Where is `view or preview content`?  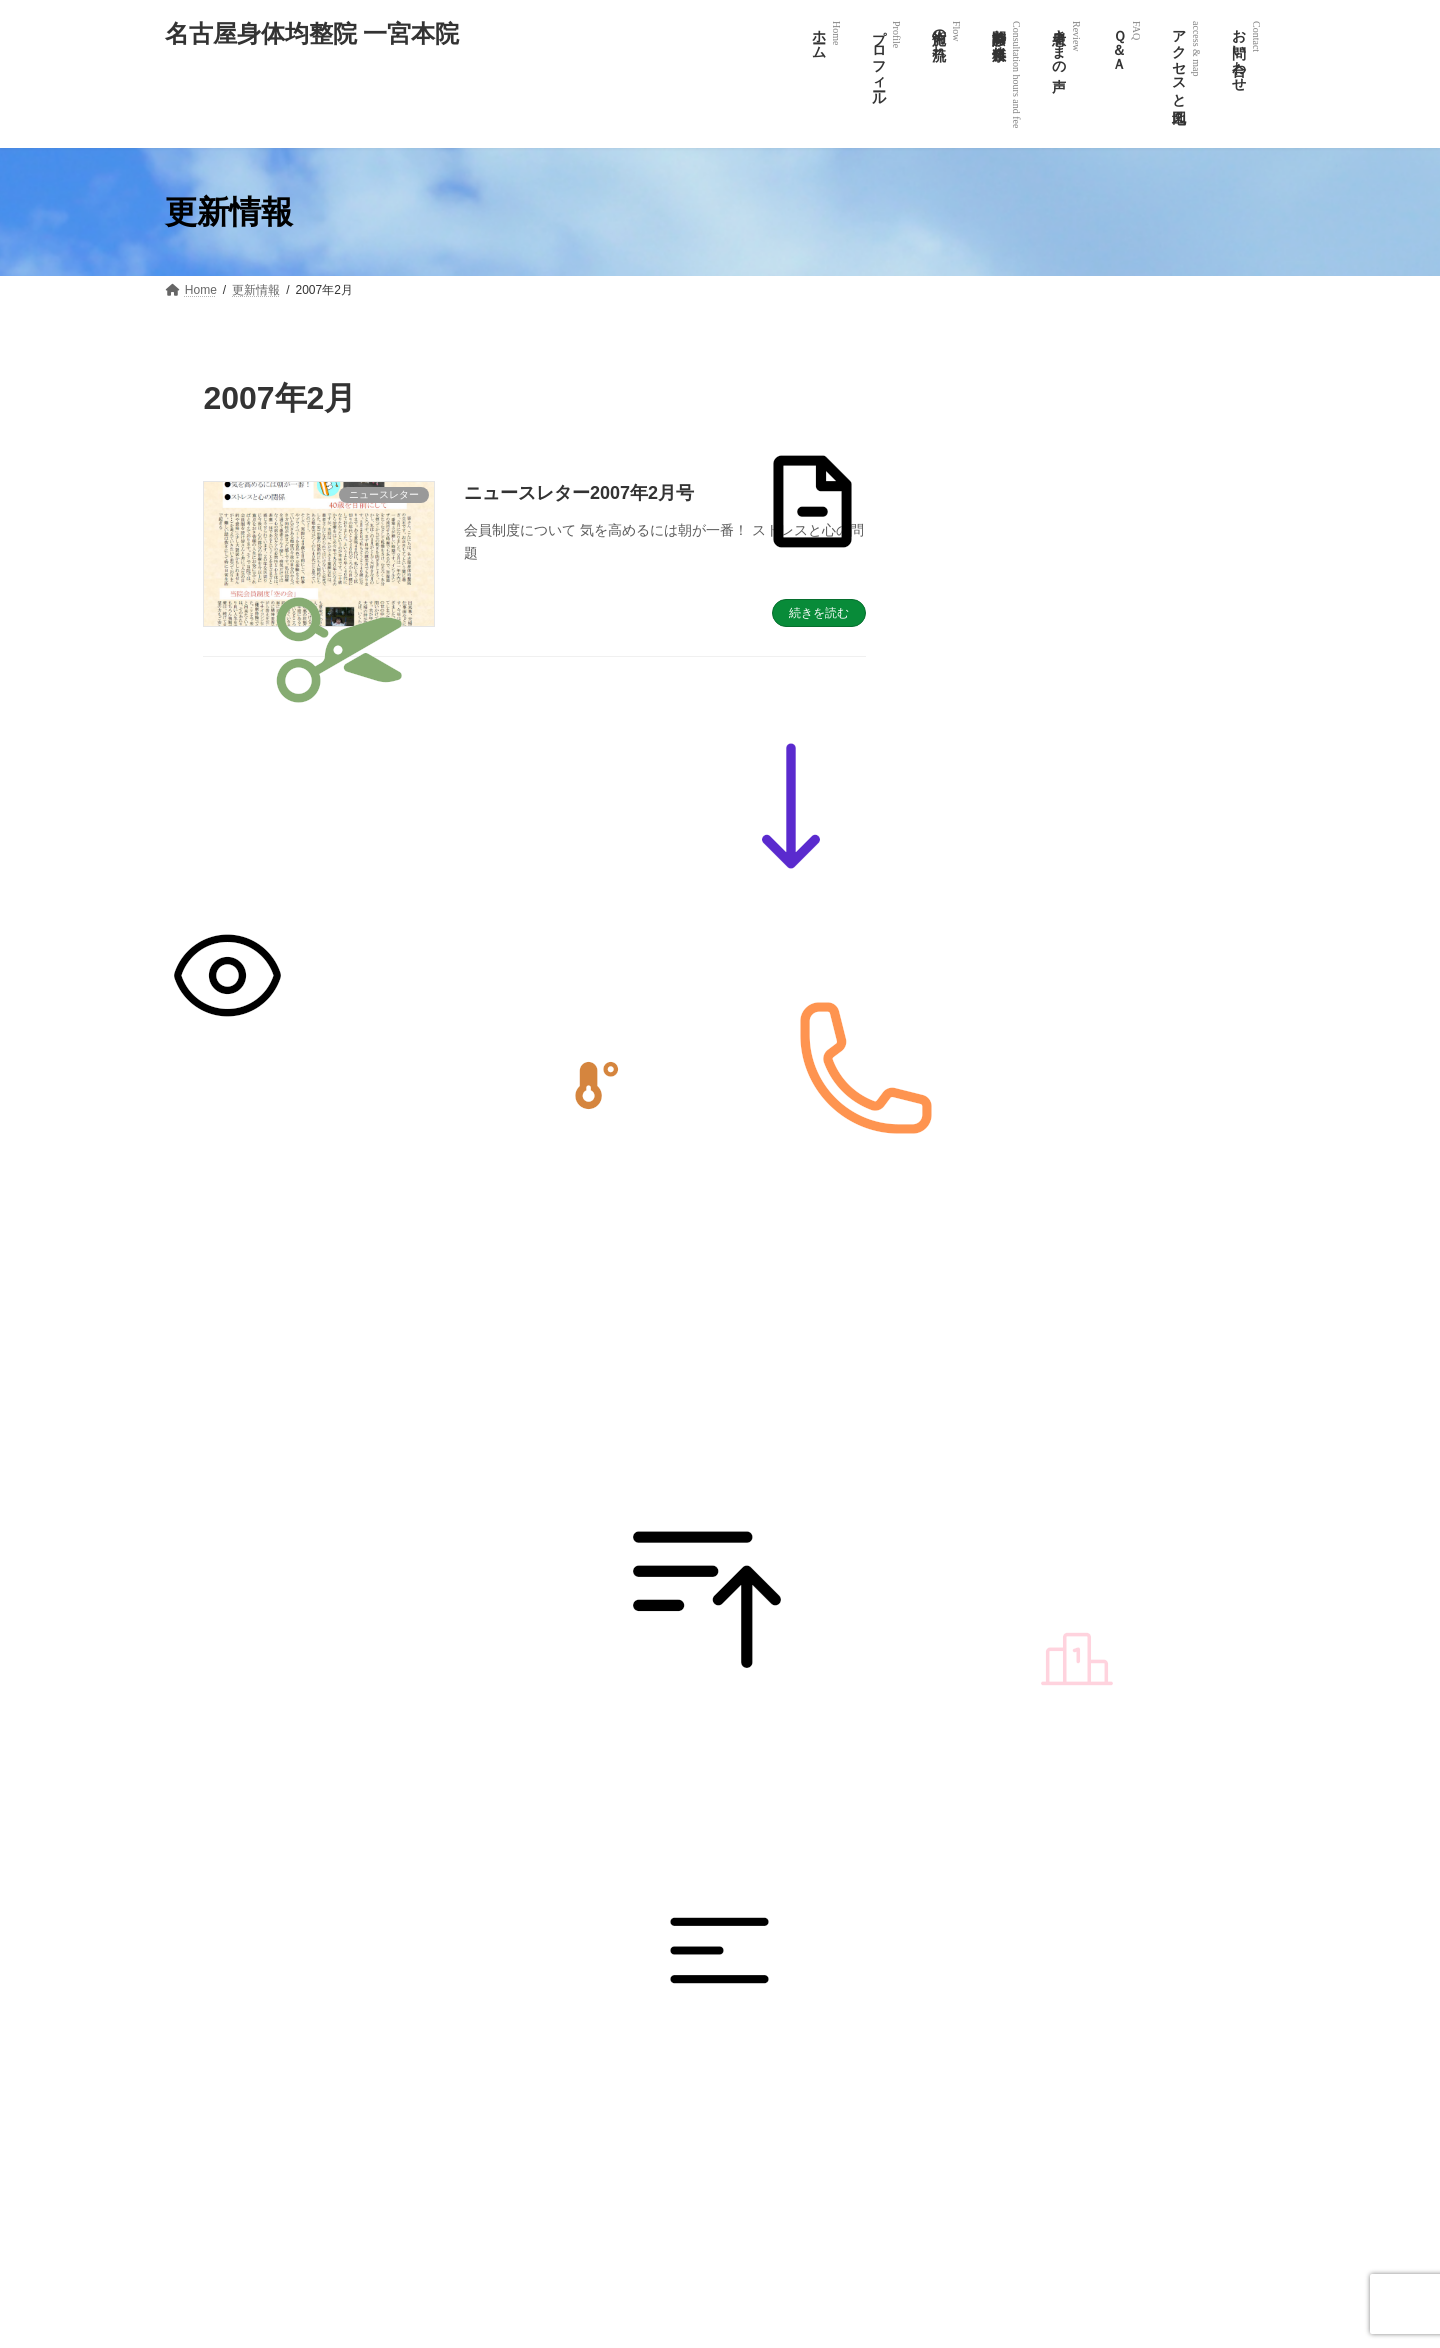
view or preview content is located at coordinates (227, 975).